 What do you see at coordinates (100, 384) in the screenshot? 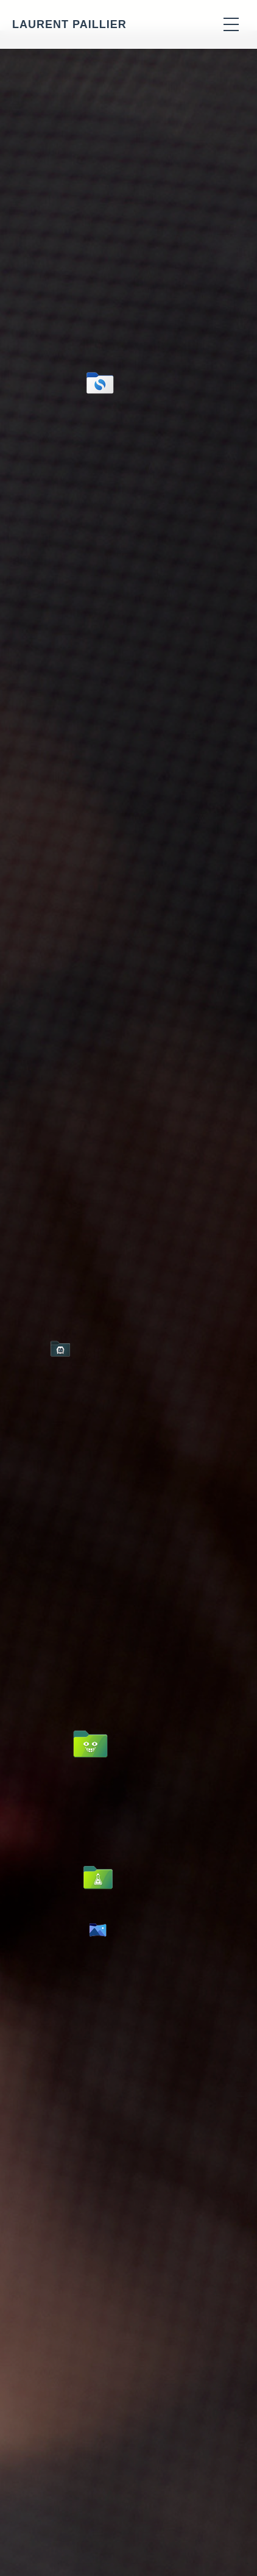
I see `open simplenote files folder` at bounding box center [100, 384].